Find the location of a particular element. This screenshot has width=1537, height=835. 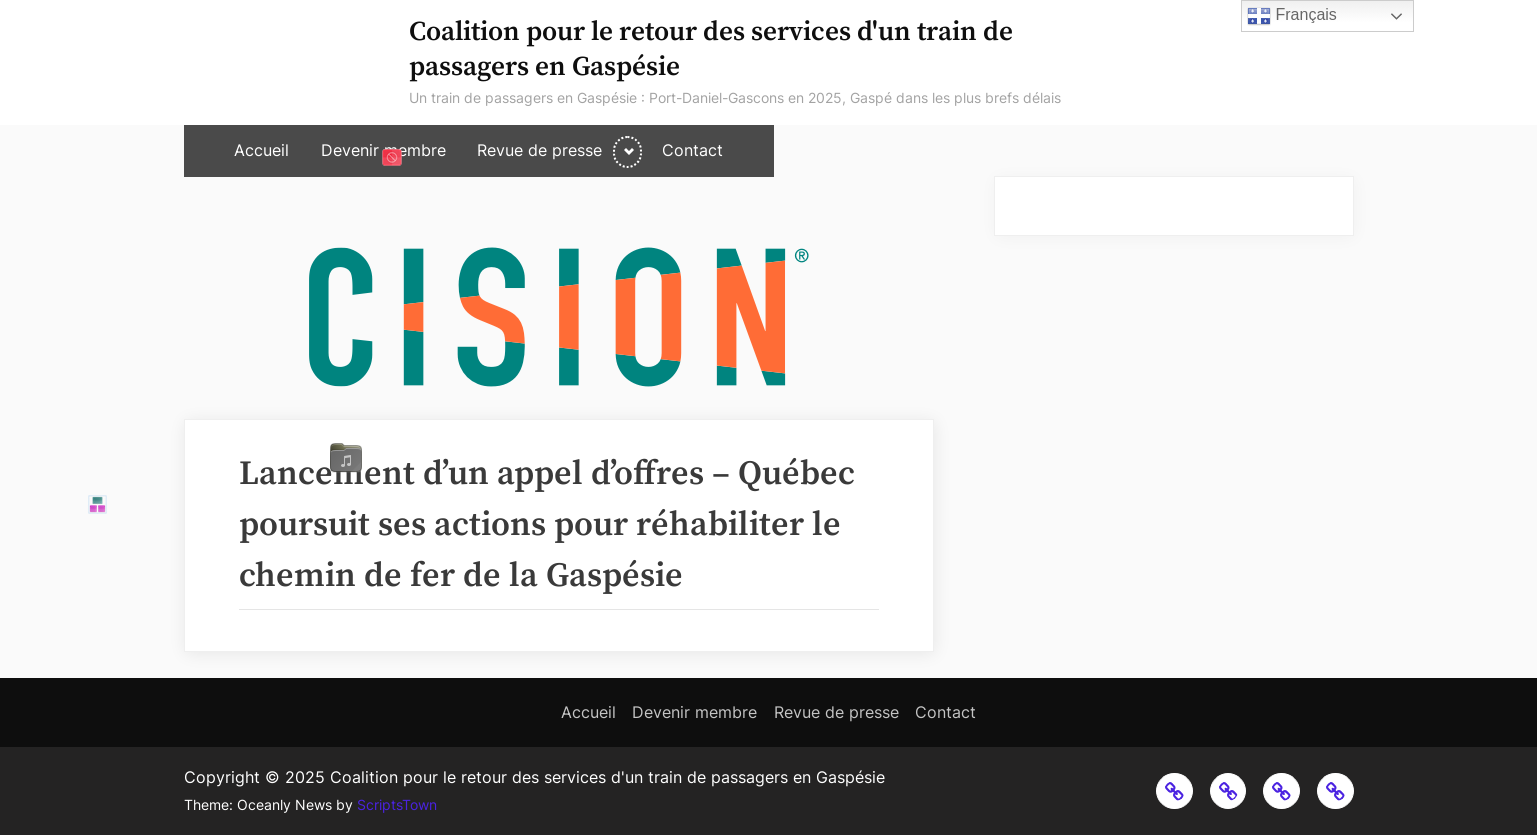

open your music folder is located at coordinates (346, 457).